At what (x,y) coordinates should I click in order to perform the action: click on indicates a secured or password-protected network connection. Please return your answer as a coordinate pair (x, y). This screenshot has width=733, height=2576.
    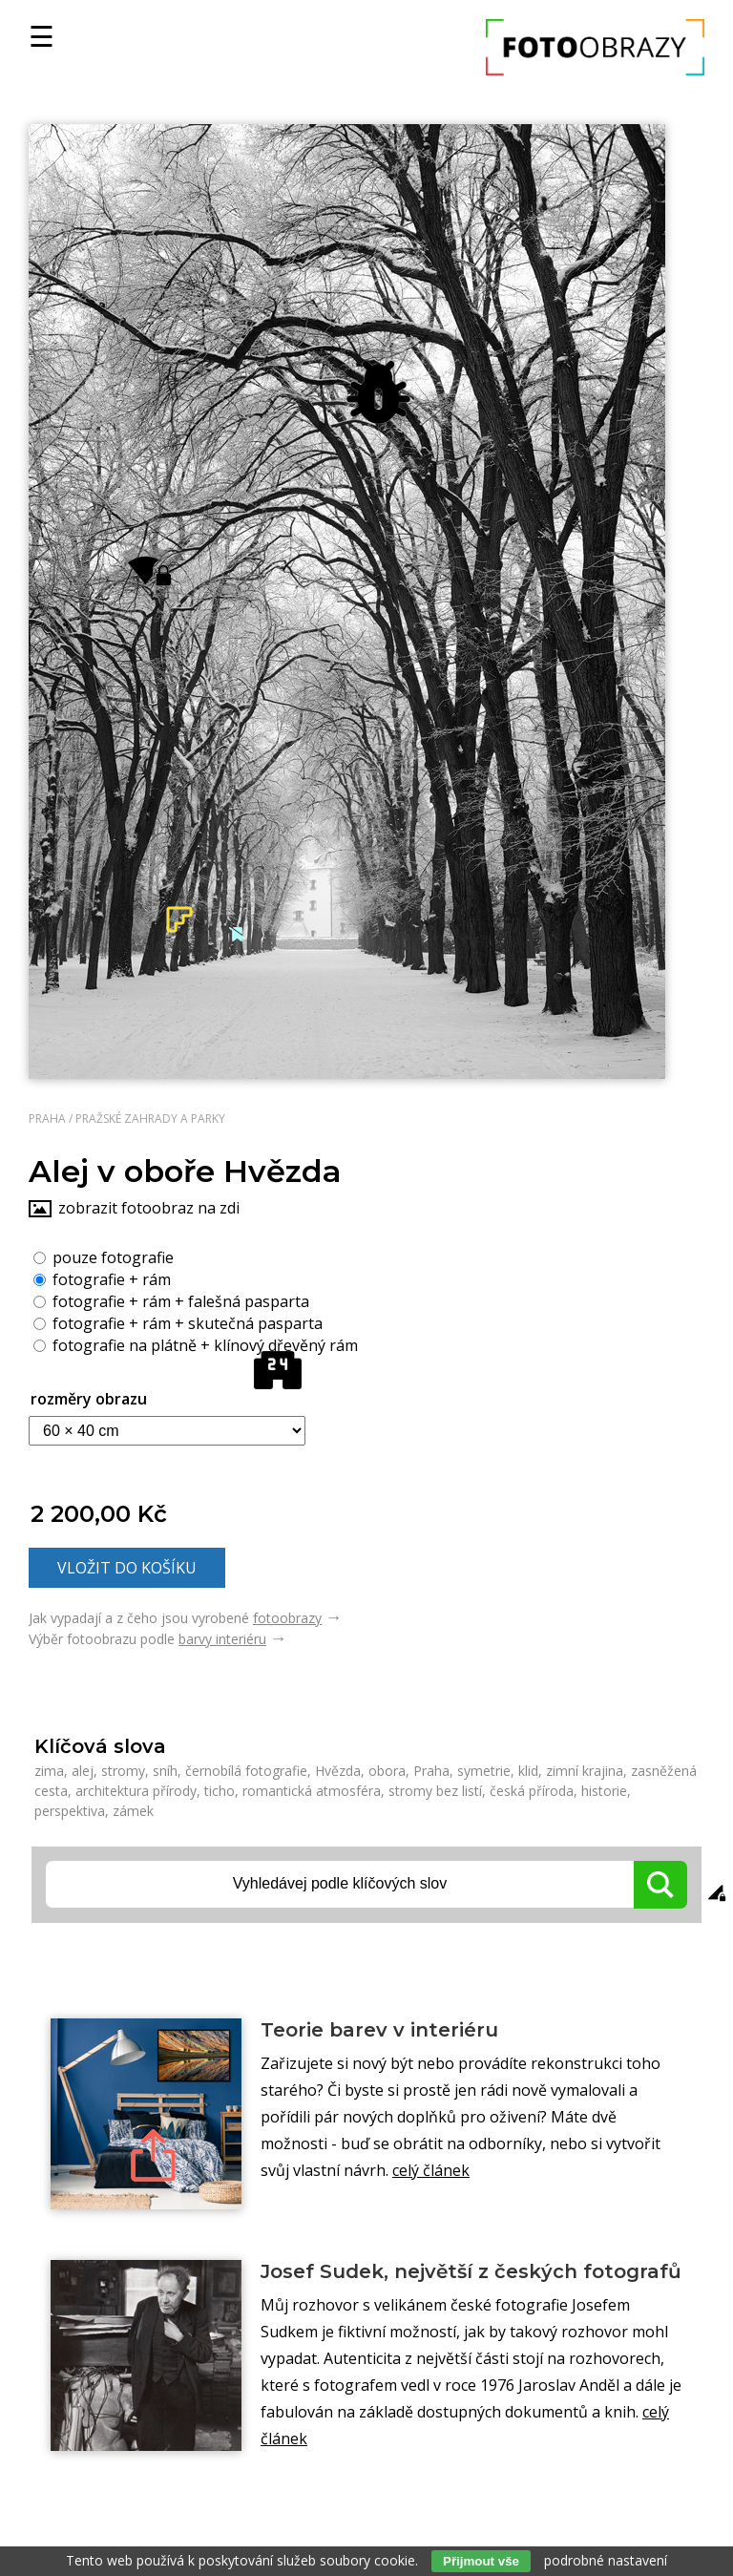
    Looking at the image, I should click on (716, 1892).